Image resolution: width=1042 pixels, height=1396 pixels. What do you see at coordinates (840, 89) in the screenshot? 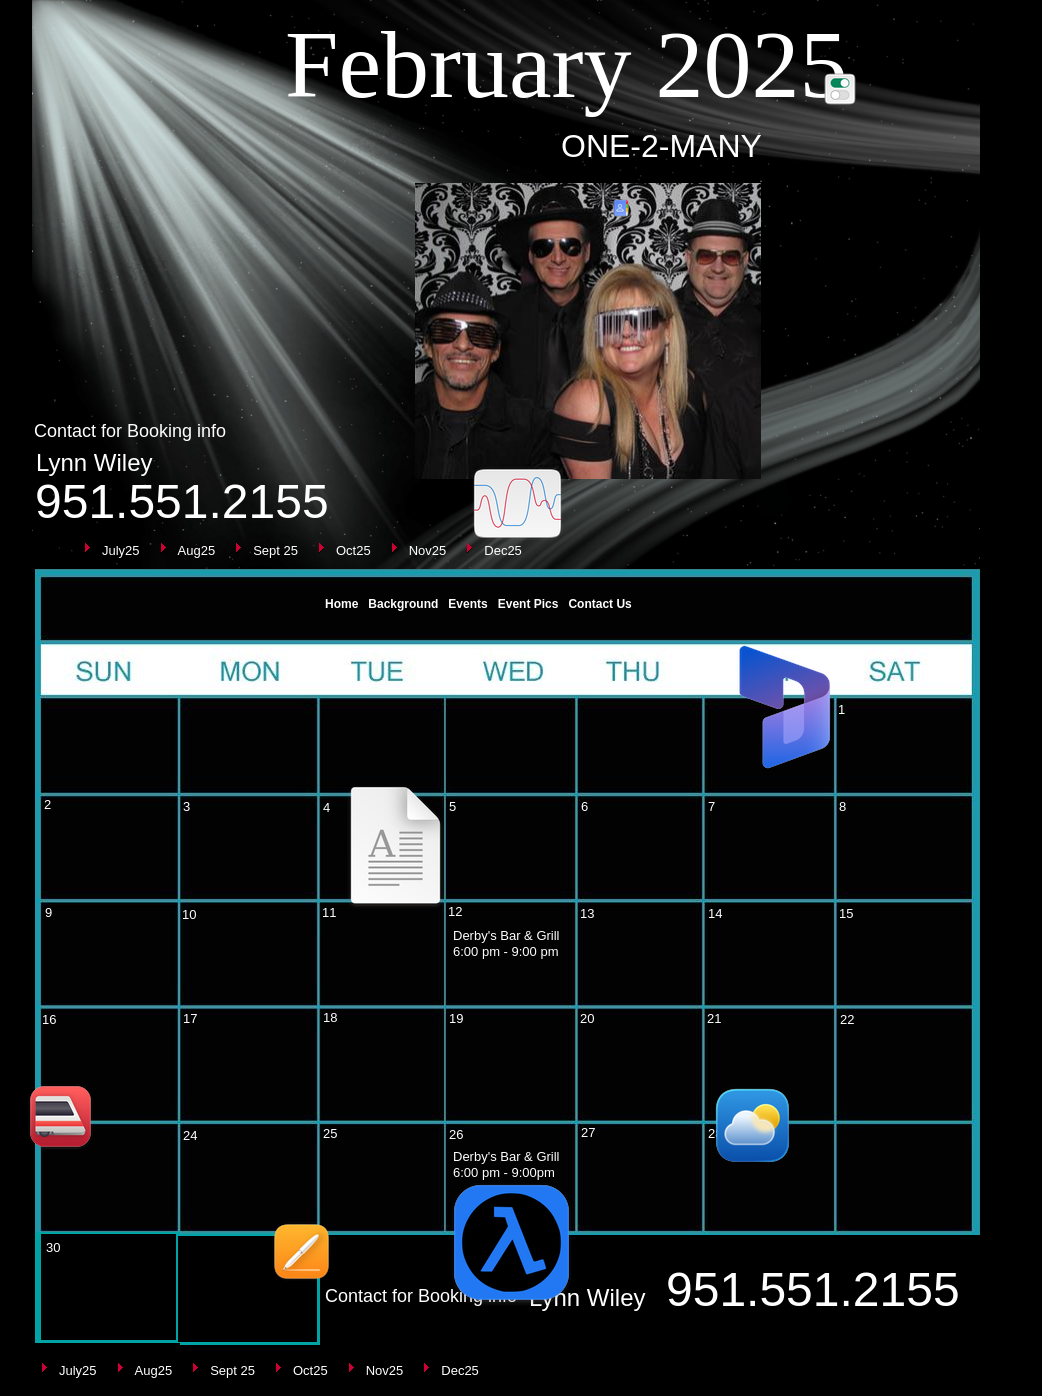
I see `open system settings or preferences` at bounding box center [840, 89].